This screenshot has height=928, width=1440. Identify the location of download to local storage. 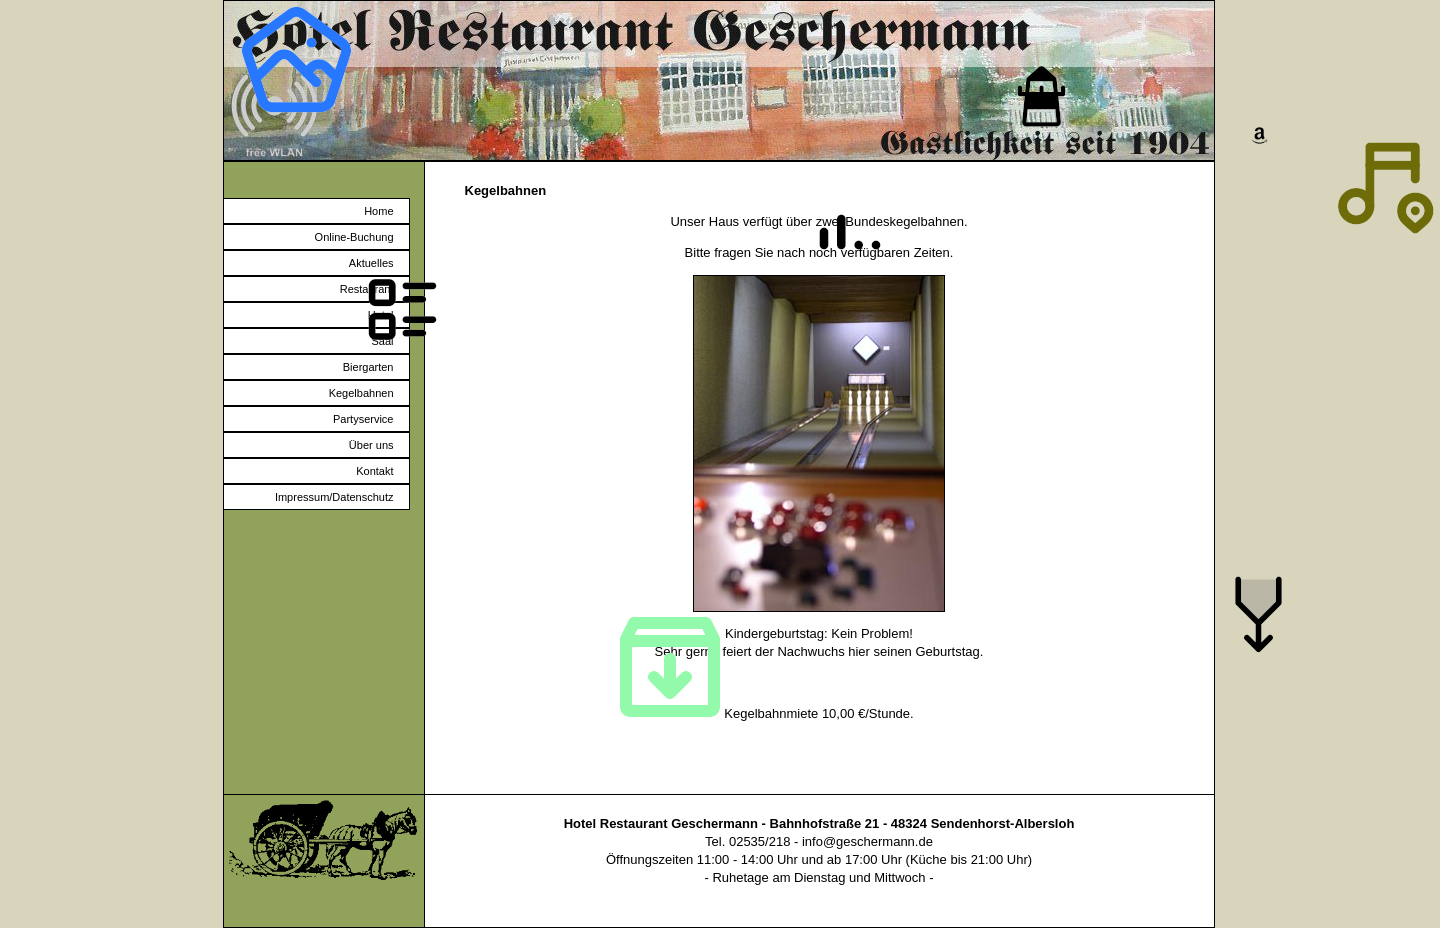
(670, 667).